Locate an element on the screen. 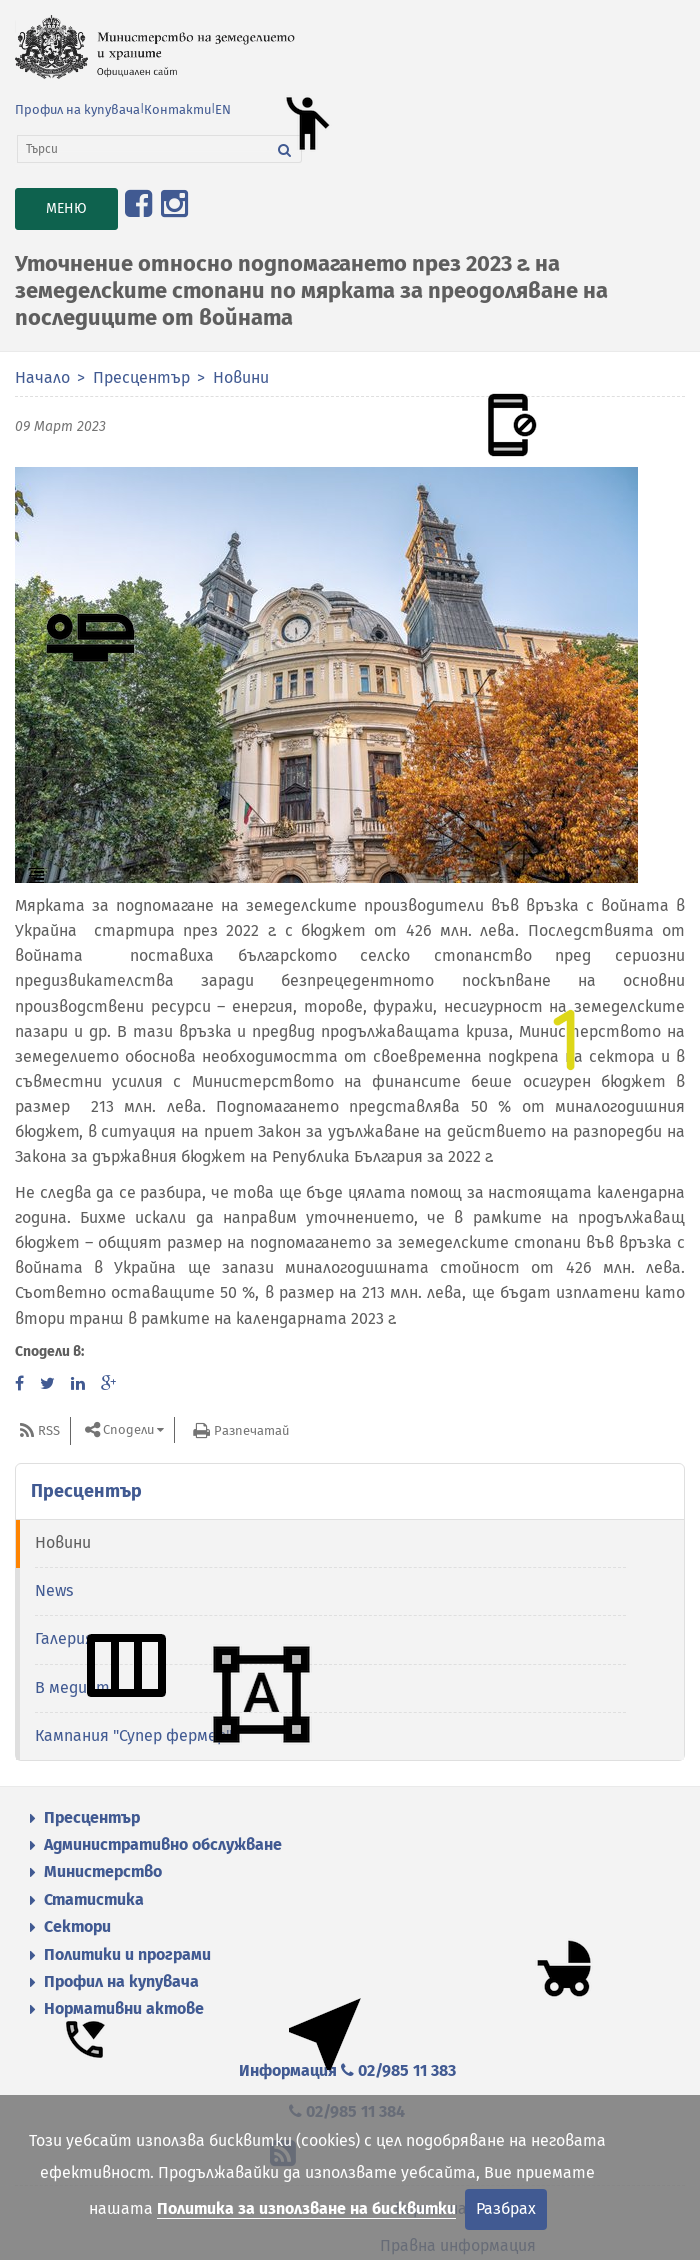 The height and width of the screenshot is (2260, 700). format or edit text box properties is located at coordinates (261, 1694).